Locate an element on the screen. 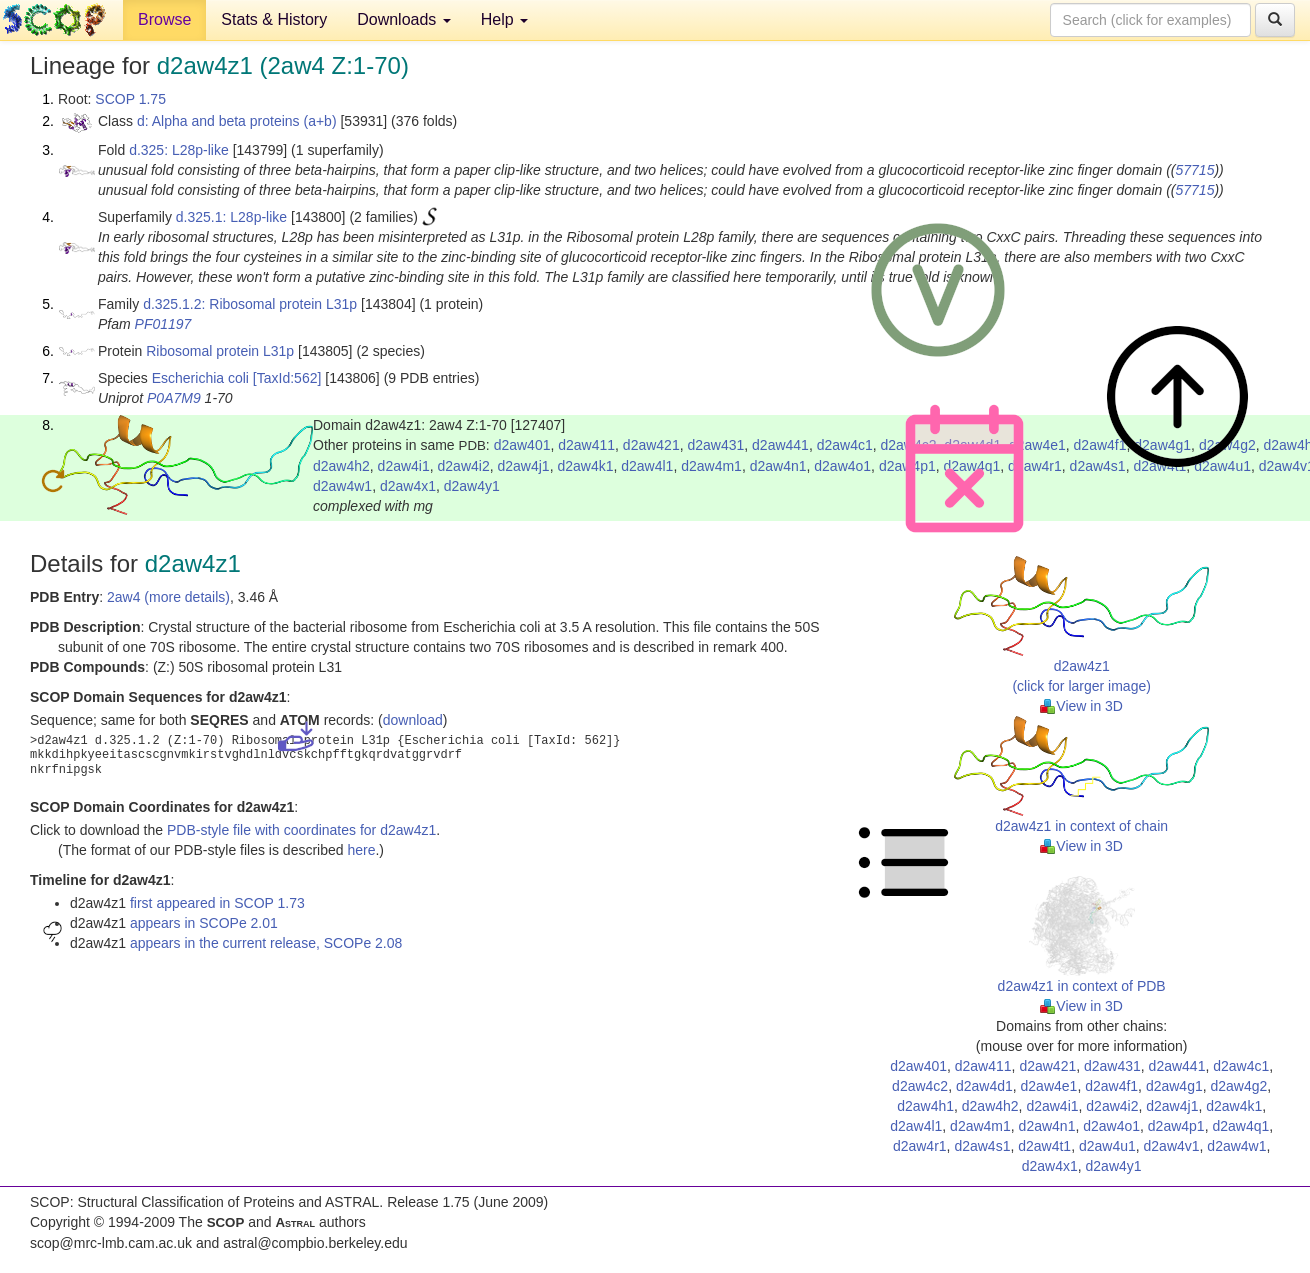  indicates rainy weather conditions is located at coordinates (52, 931).